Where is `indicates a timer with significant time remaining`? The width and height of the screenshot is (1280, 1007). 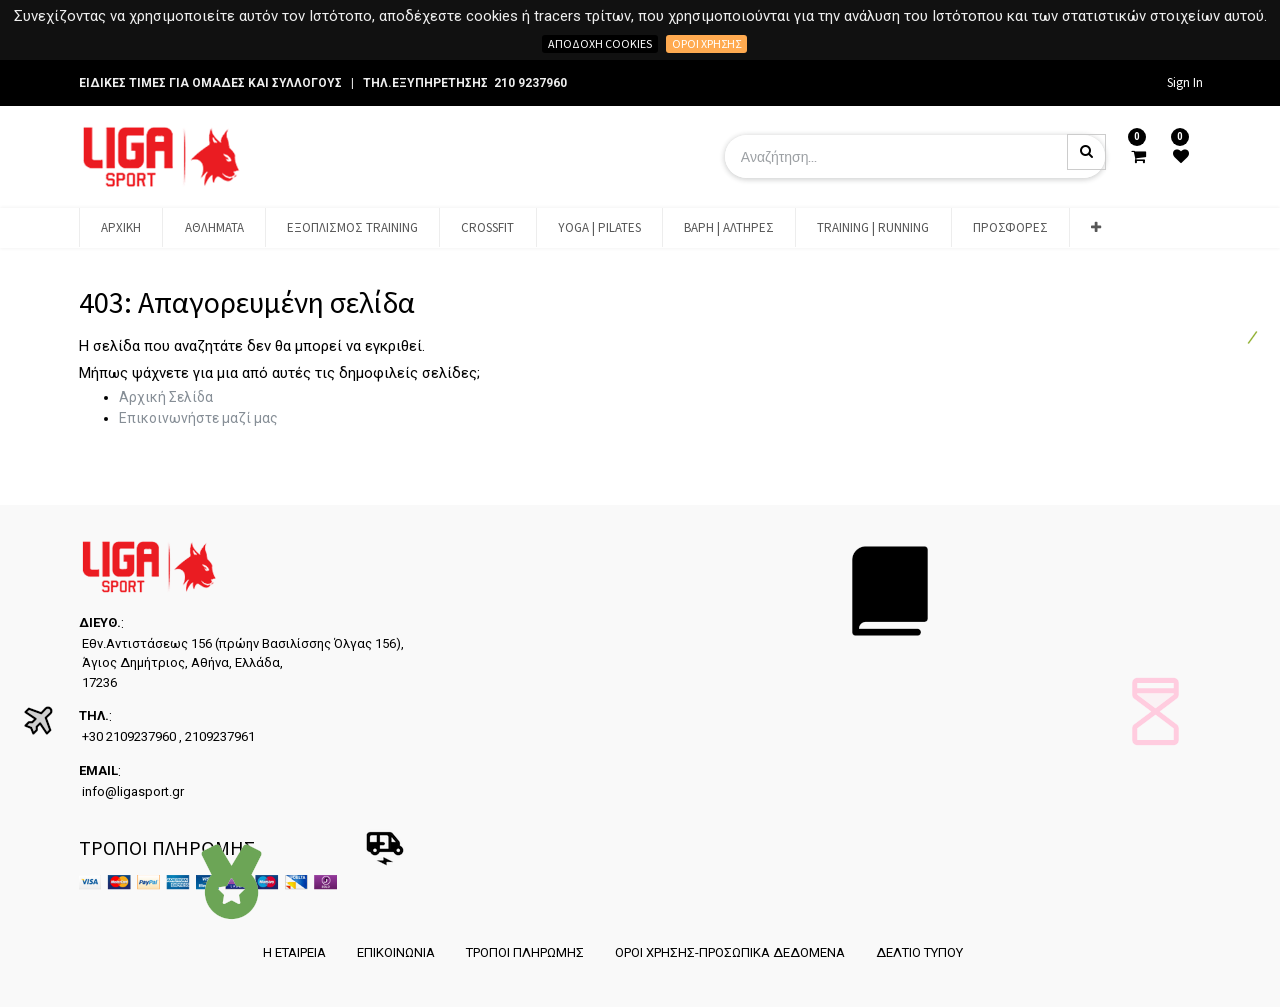
indicates a timer with significant time remaining is located at coordinates (1155, 711).